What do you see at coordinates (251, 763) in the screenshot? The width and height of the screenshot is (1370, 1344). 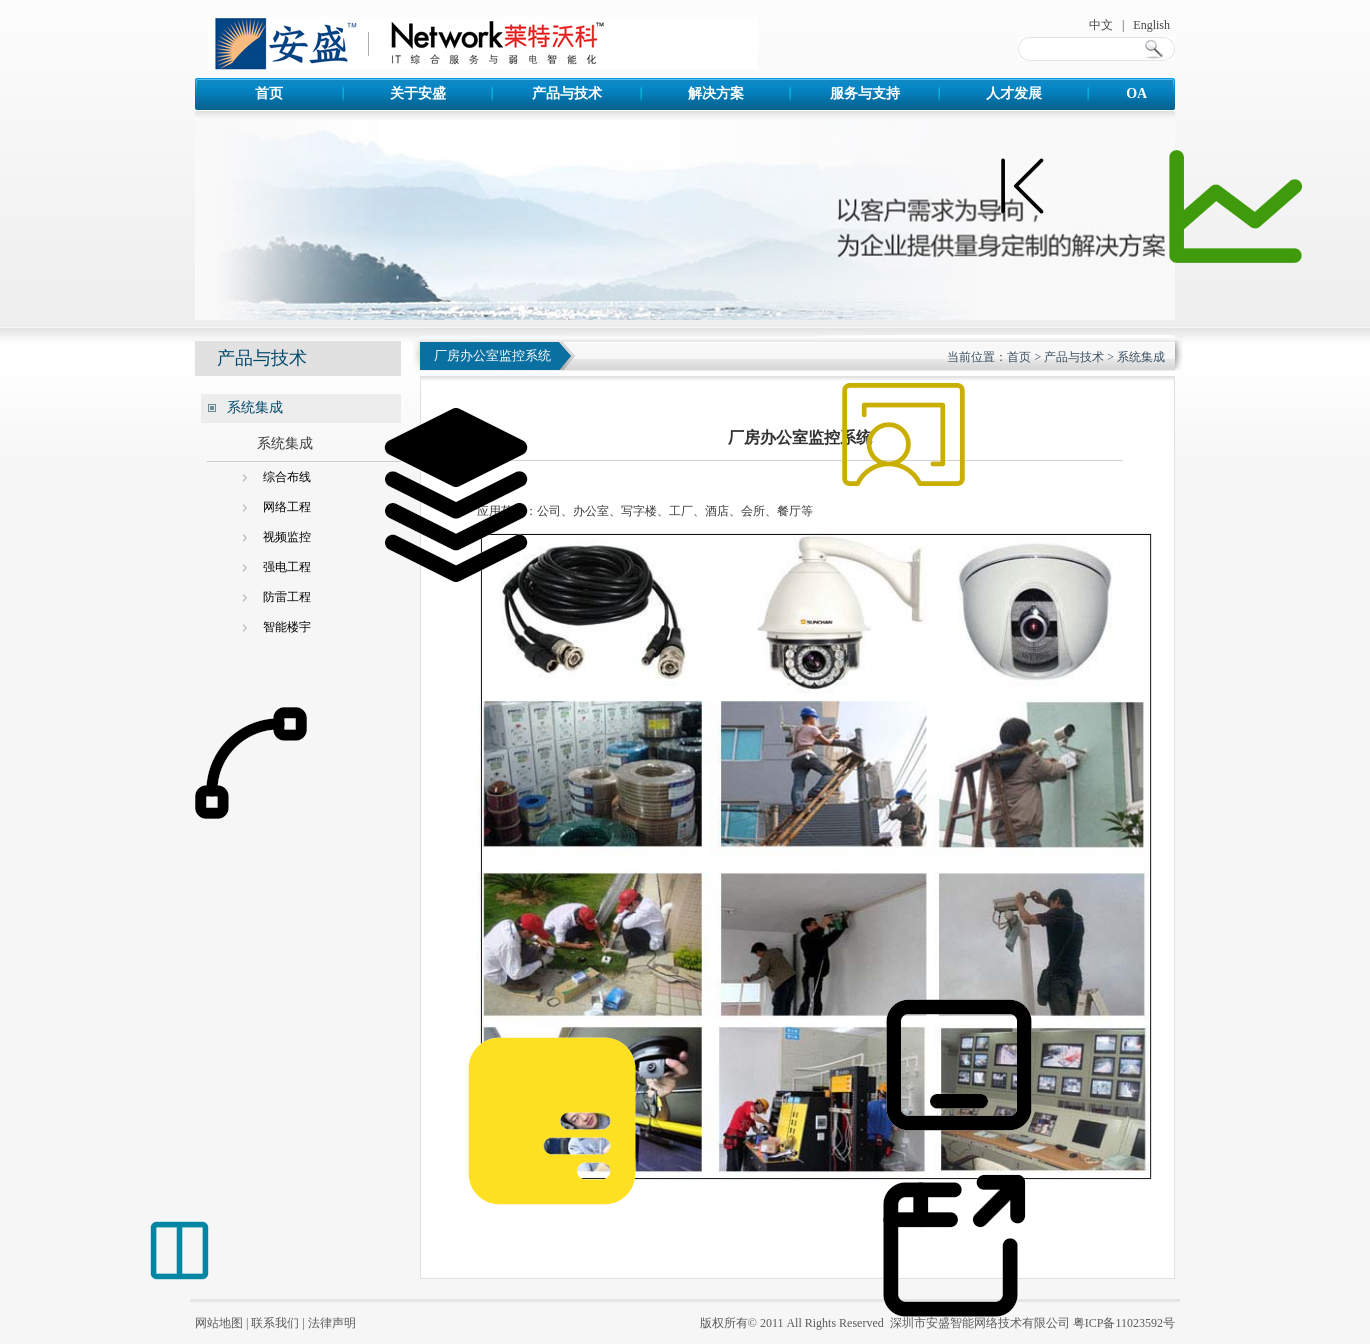 I see `edit vector path curve handles` at bounding box center [251, 763].